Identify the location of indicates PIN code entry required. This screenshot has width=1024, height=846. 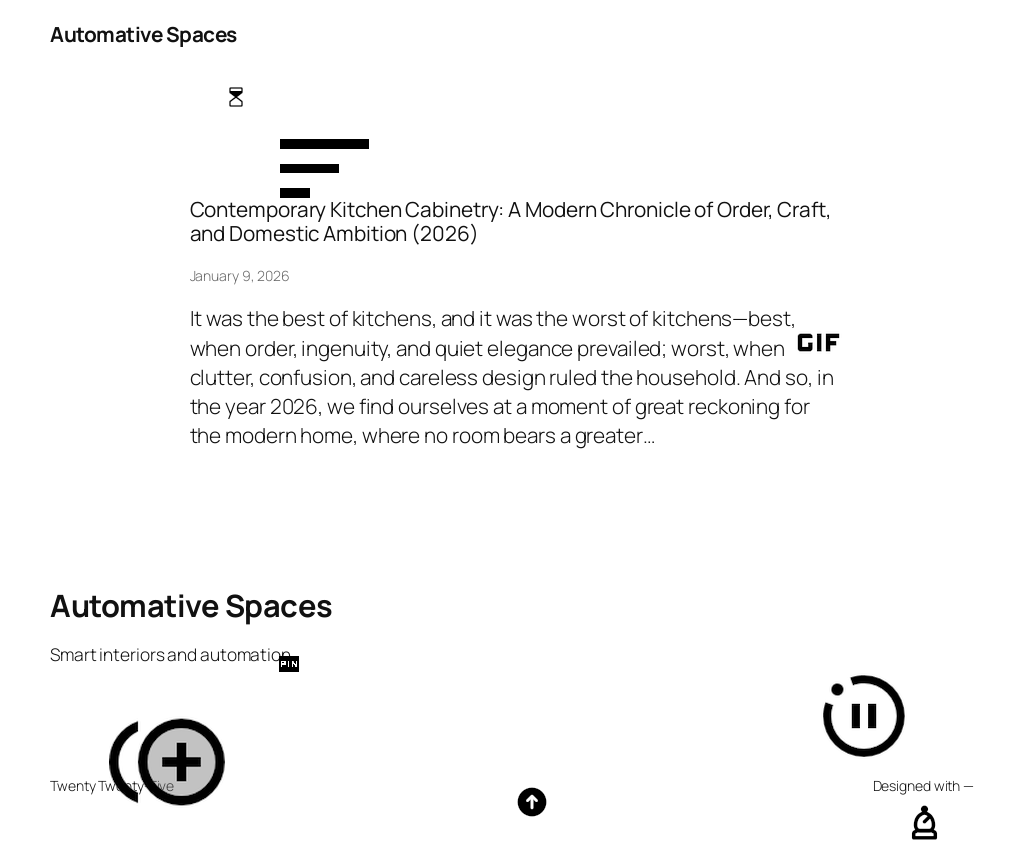
(289, 664).